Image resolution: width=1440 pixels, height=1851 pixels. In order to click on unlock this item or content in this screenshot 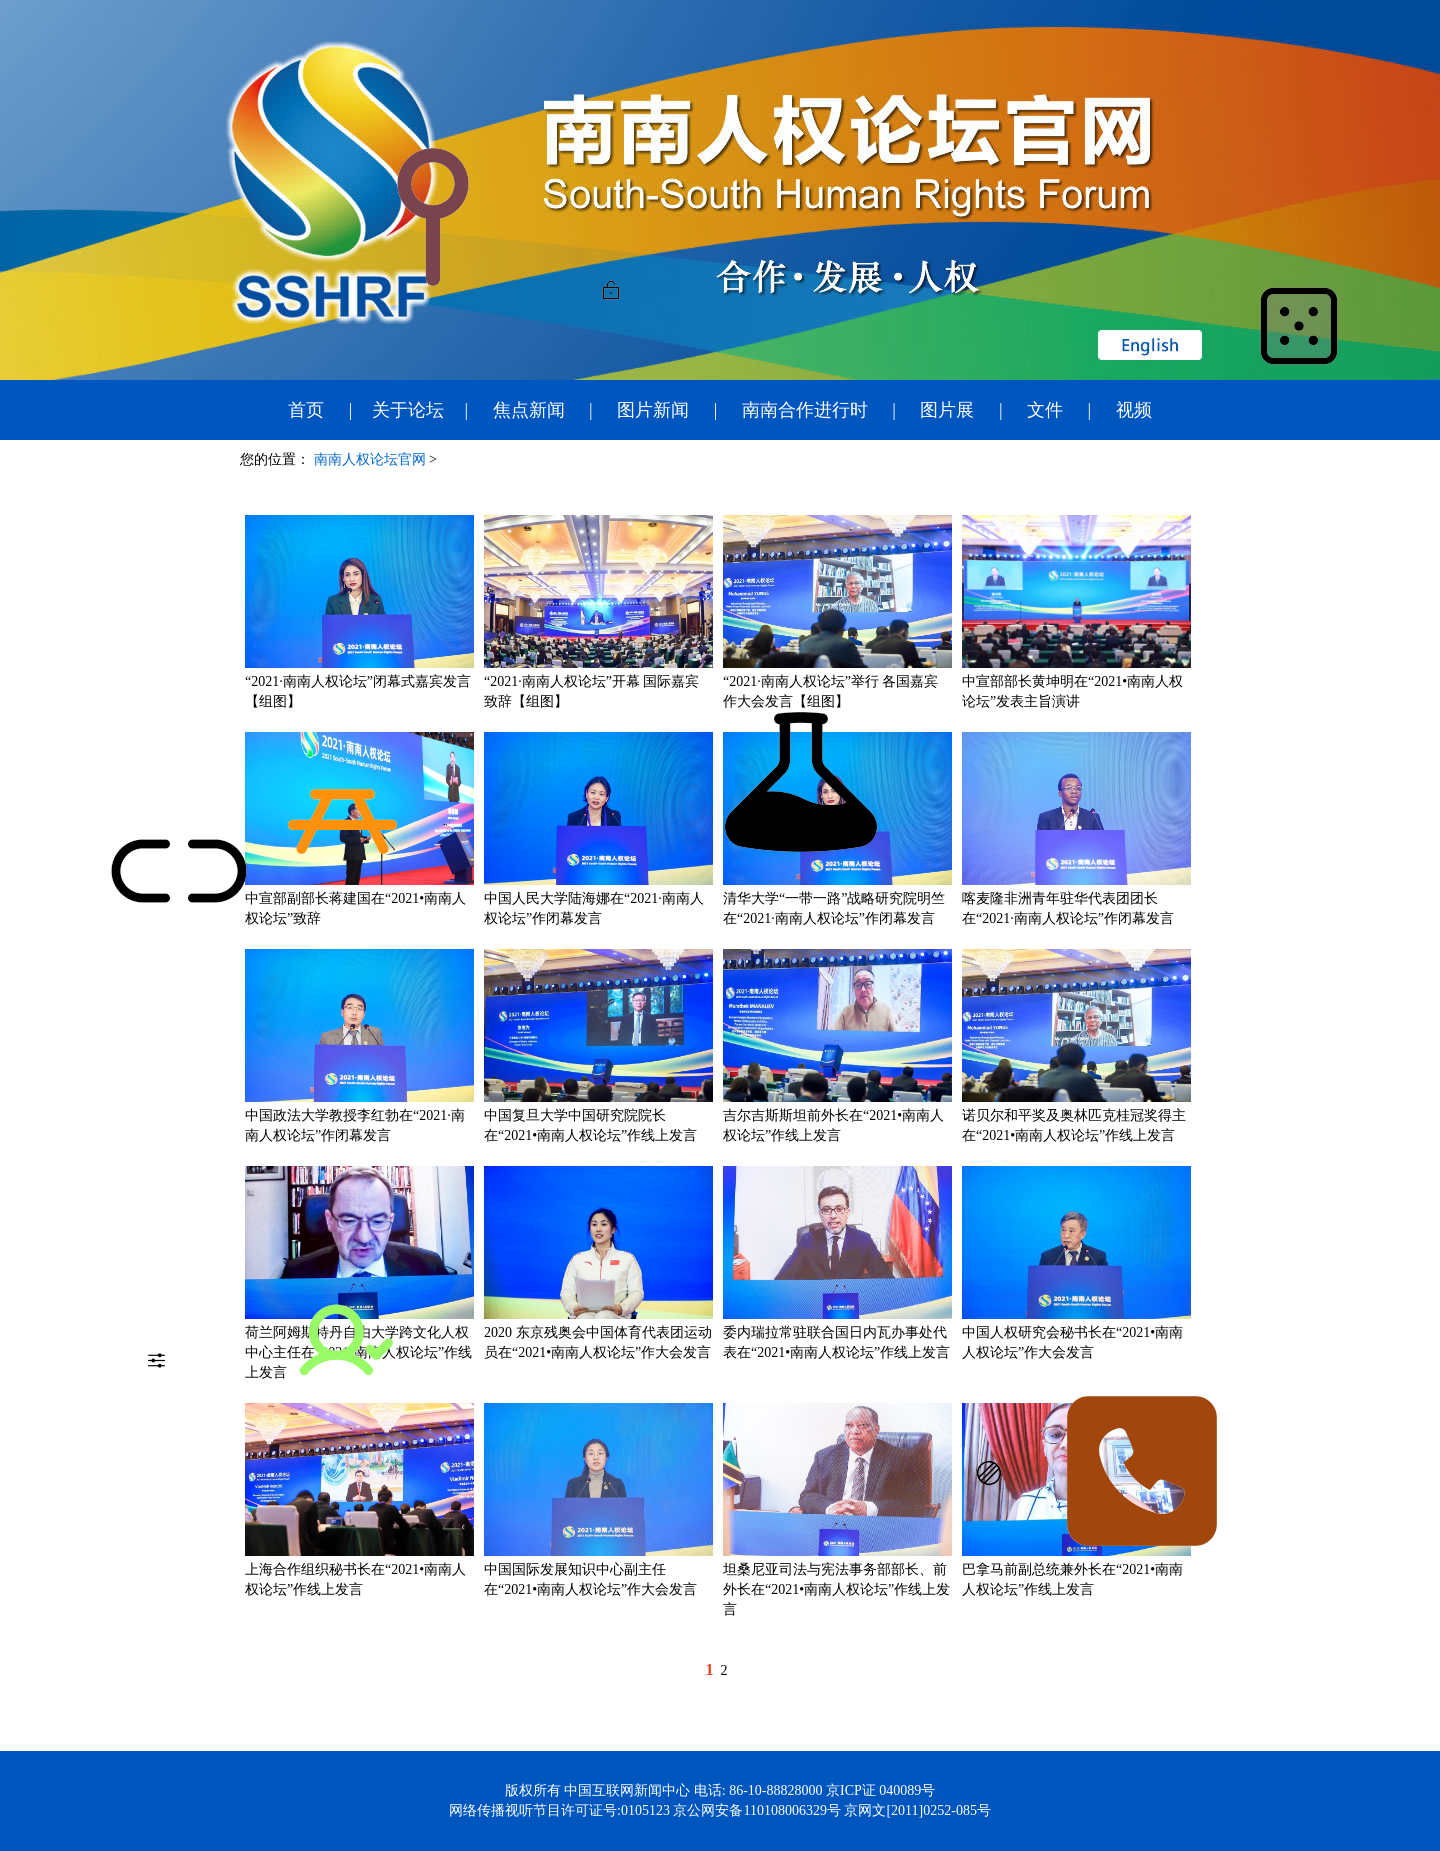, I will do `click(611, 291)`.